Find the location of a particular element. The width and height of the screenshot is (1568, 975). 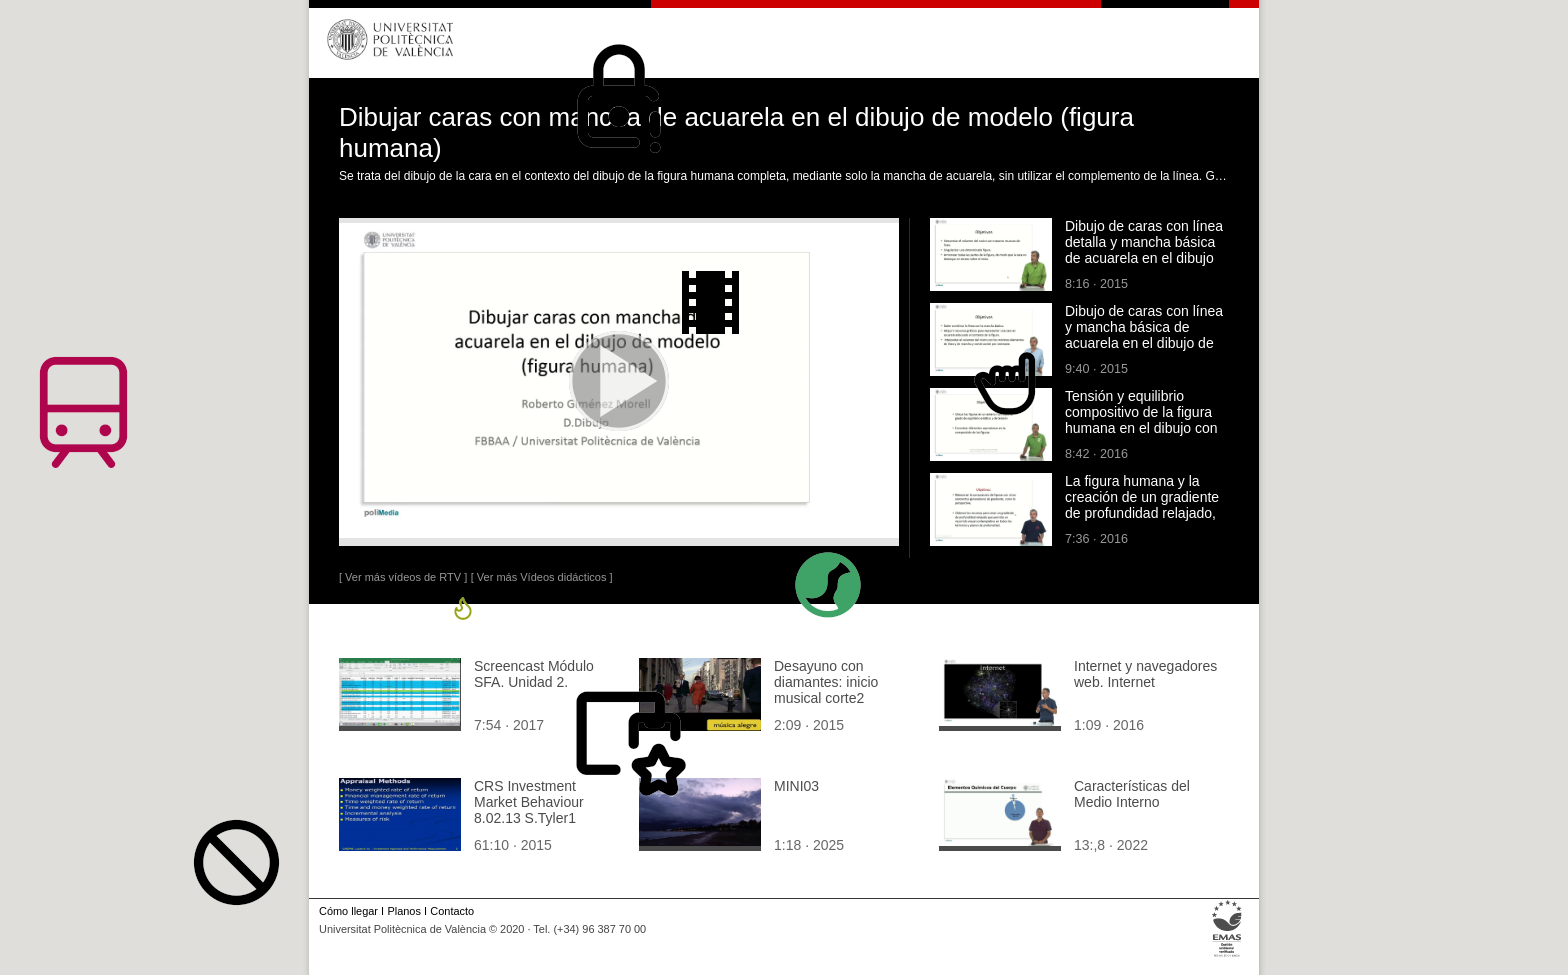

switch to global or worldwide view is located at coordinates (828, 585).